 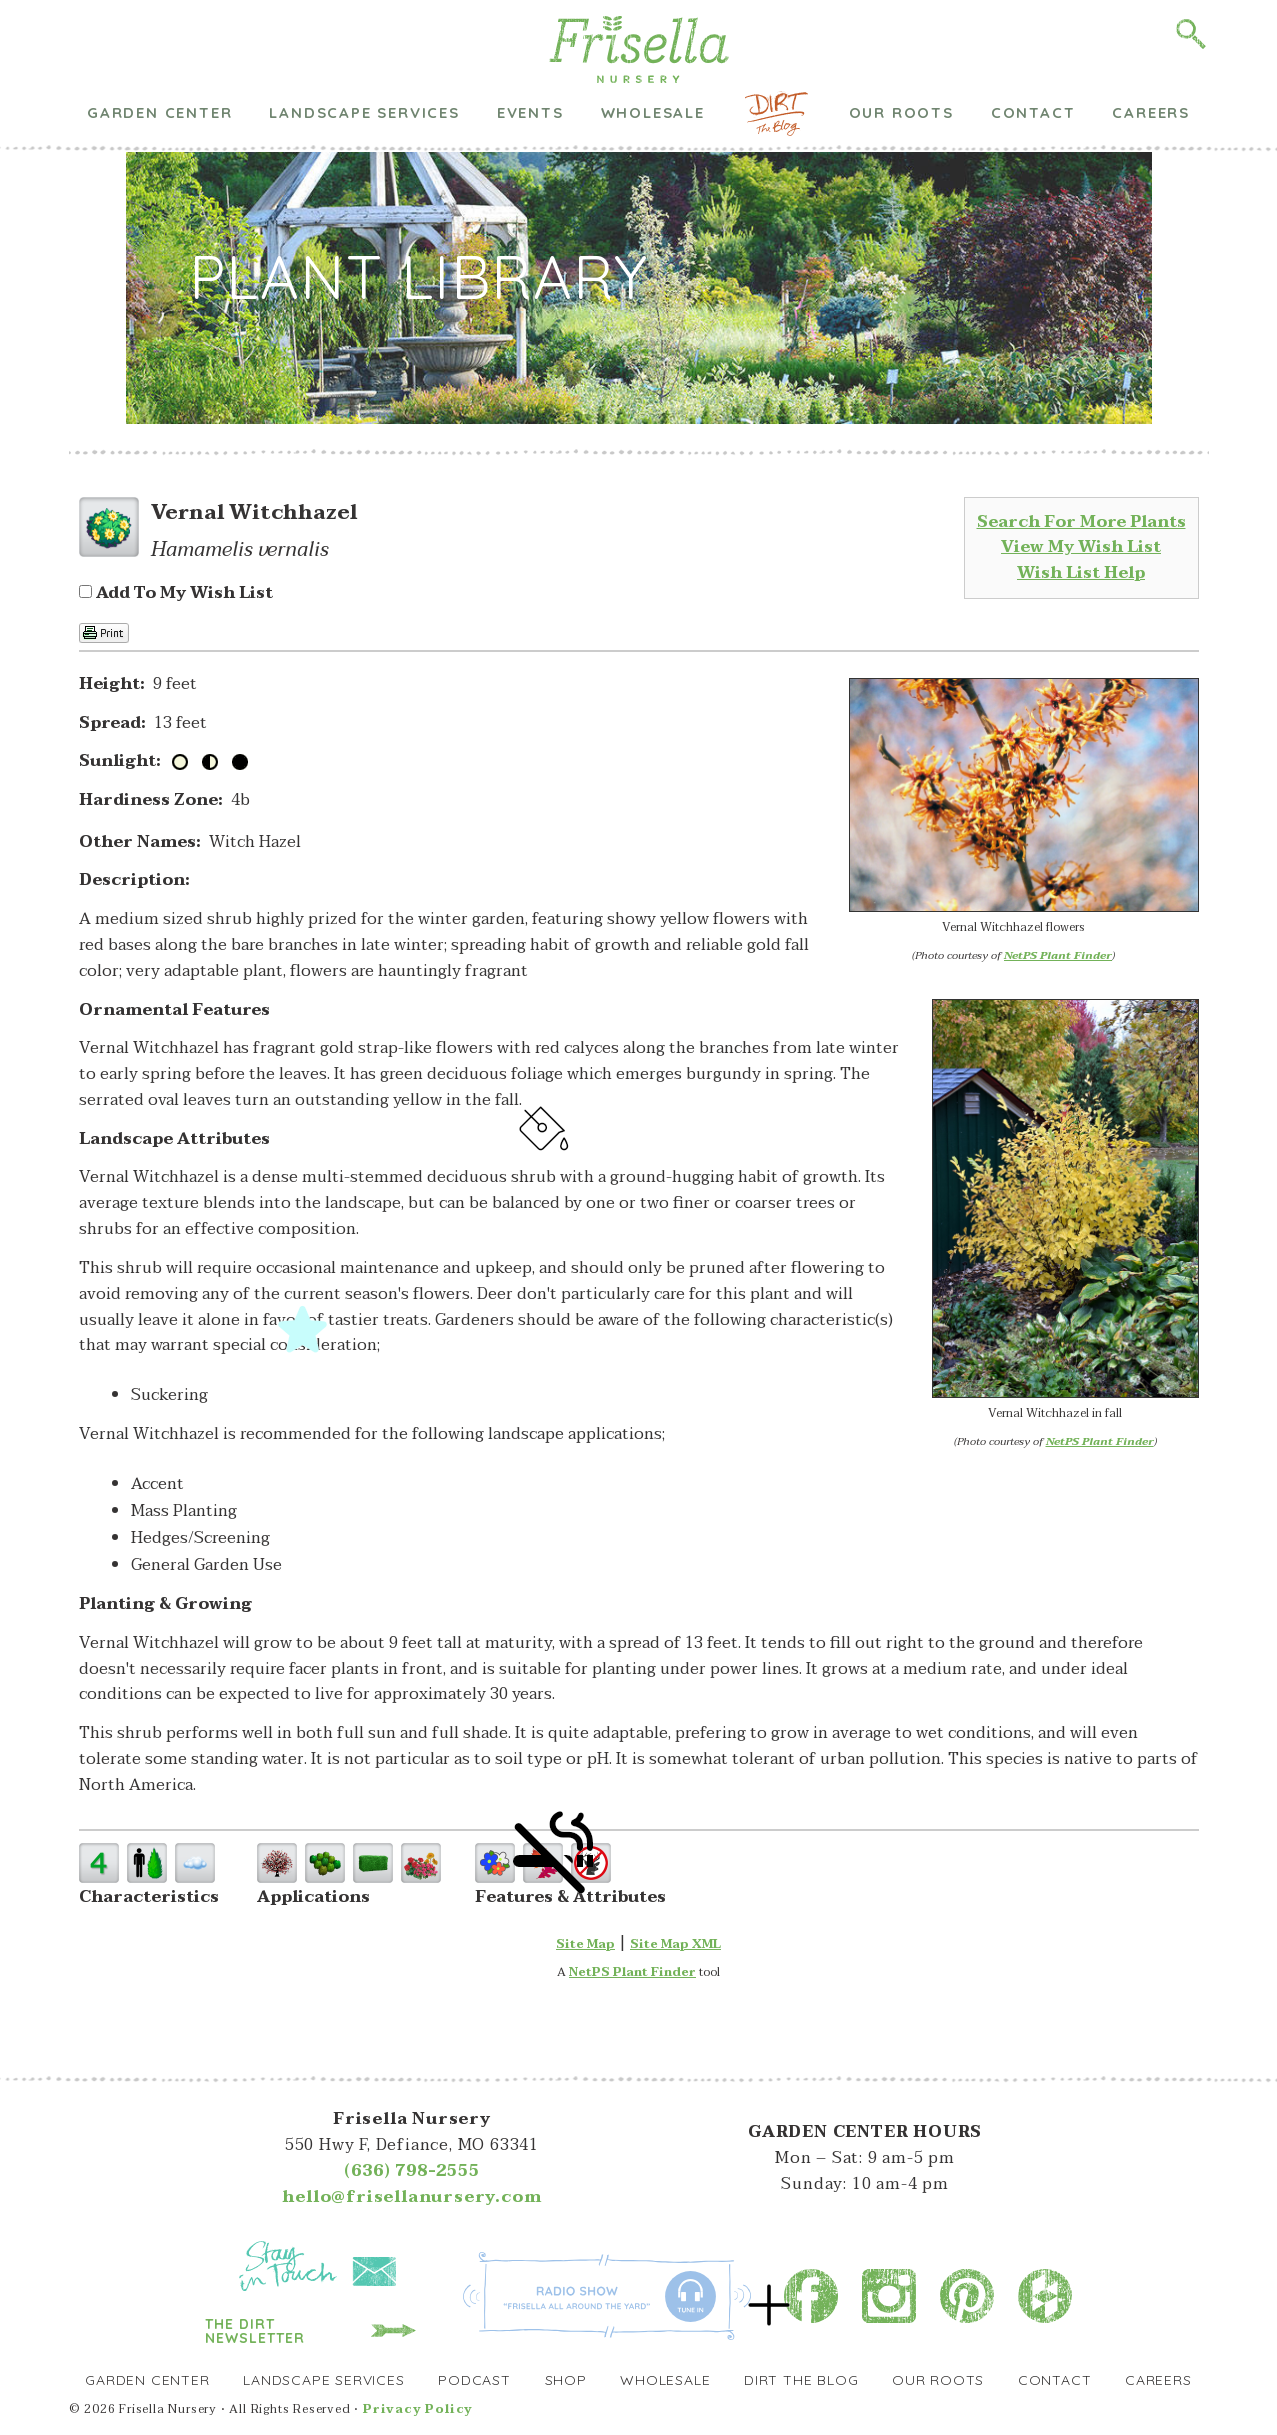 I want to click on add to favorites, so click(x=302, y=1329).